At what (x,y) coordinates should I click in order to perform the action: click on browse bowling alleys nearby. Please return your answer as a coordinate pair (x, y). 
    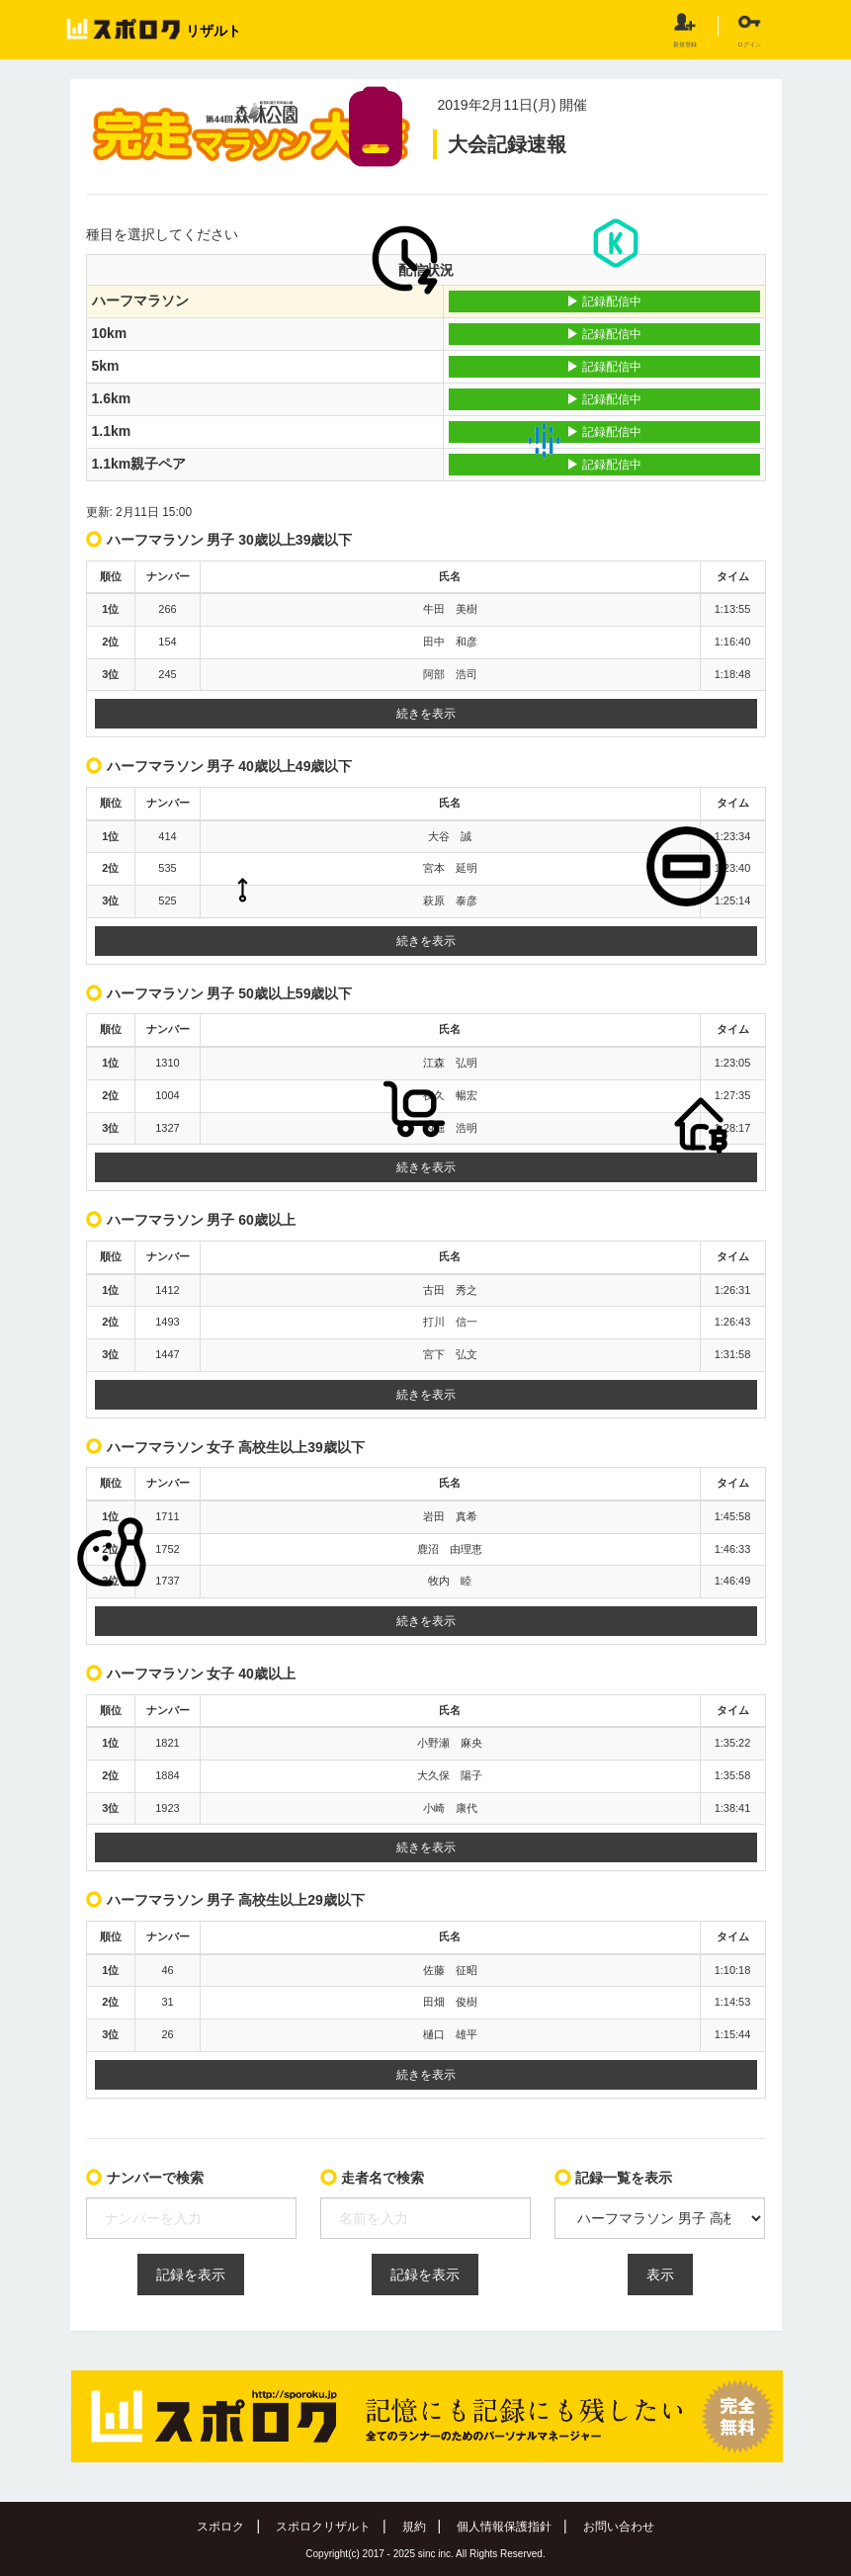
    Looking at the image, I should click on (112, 1552).